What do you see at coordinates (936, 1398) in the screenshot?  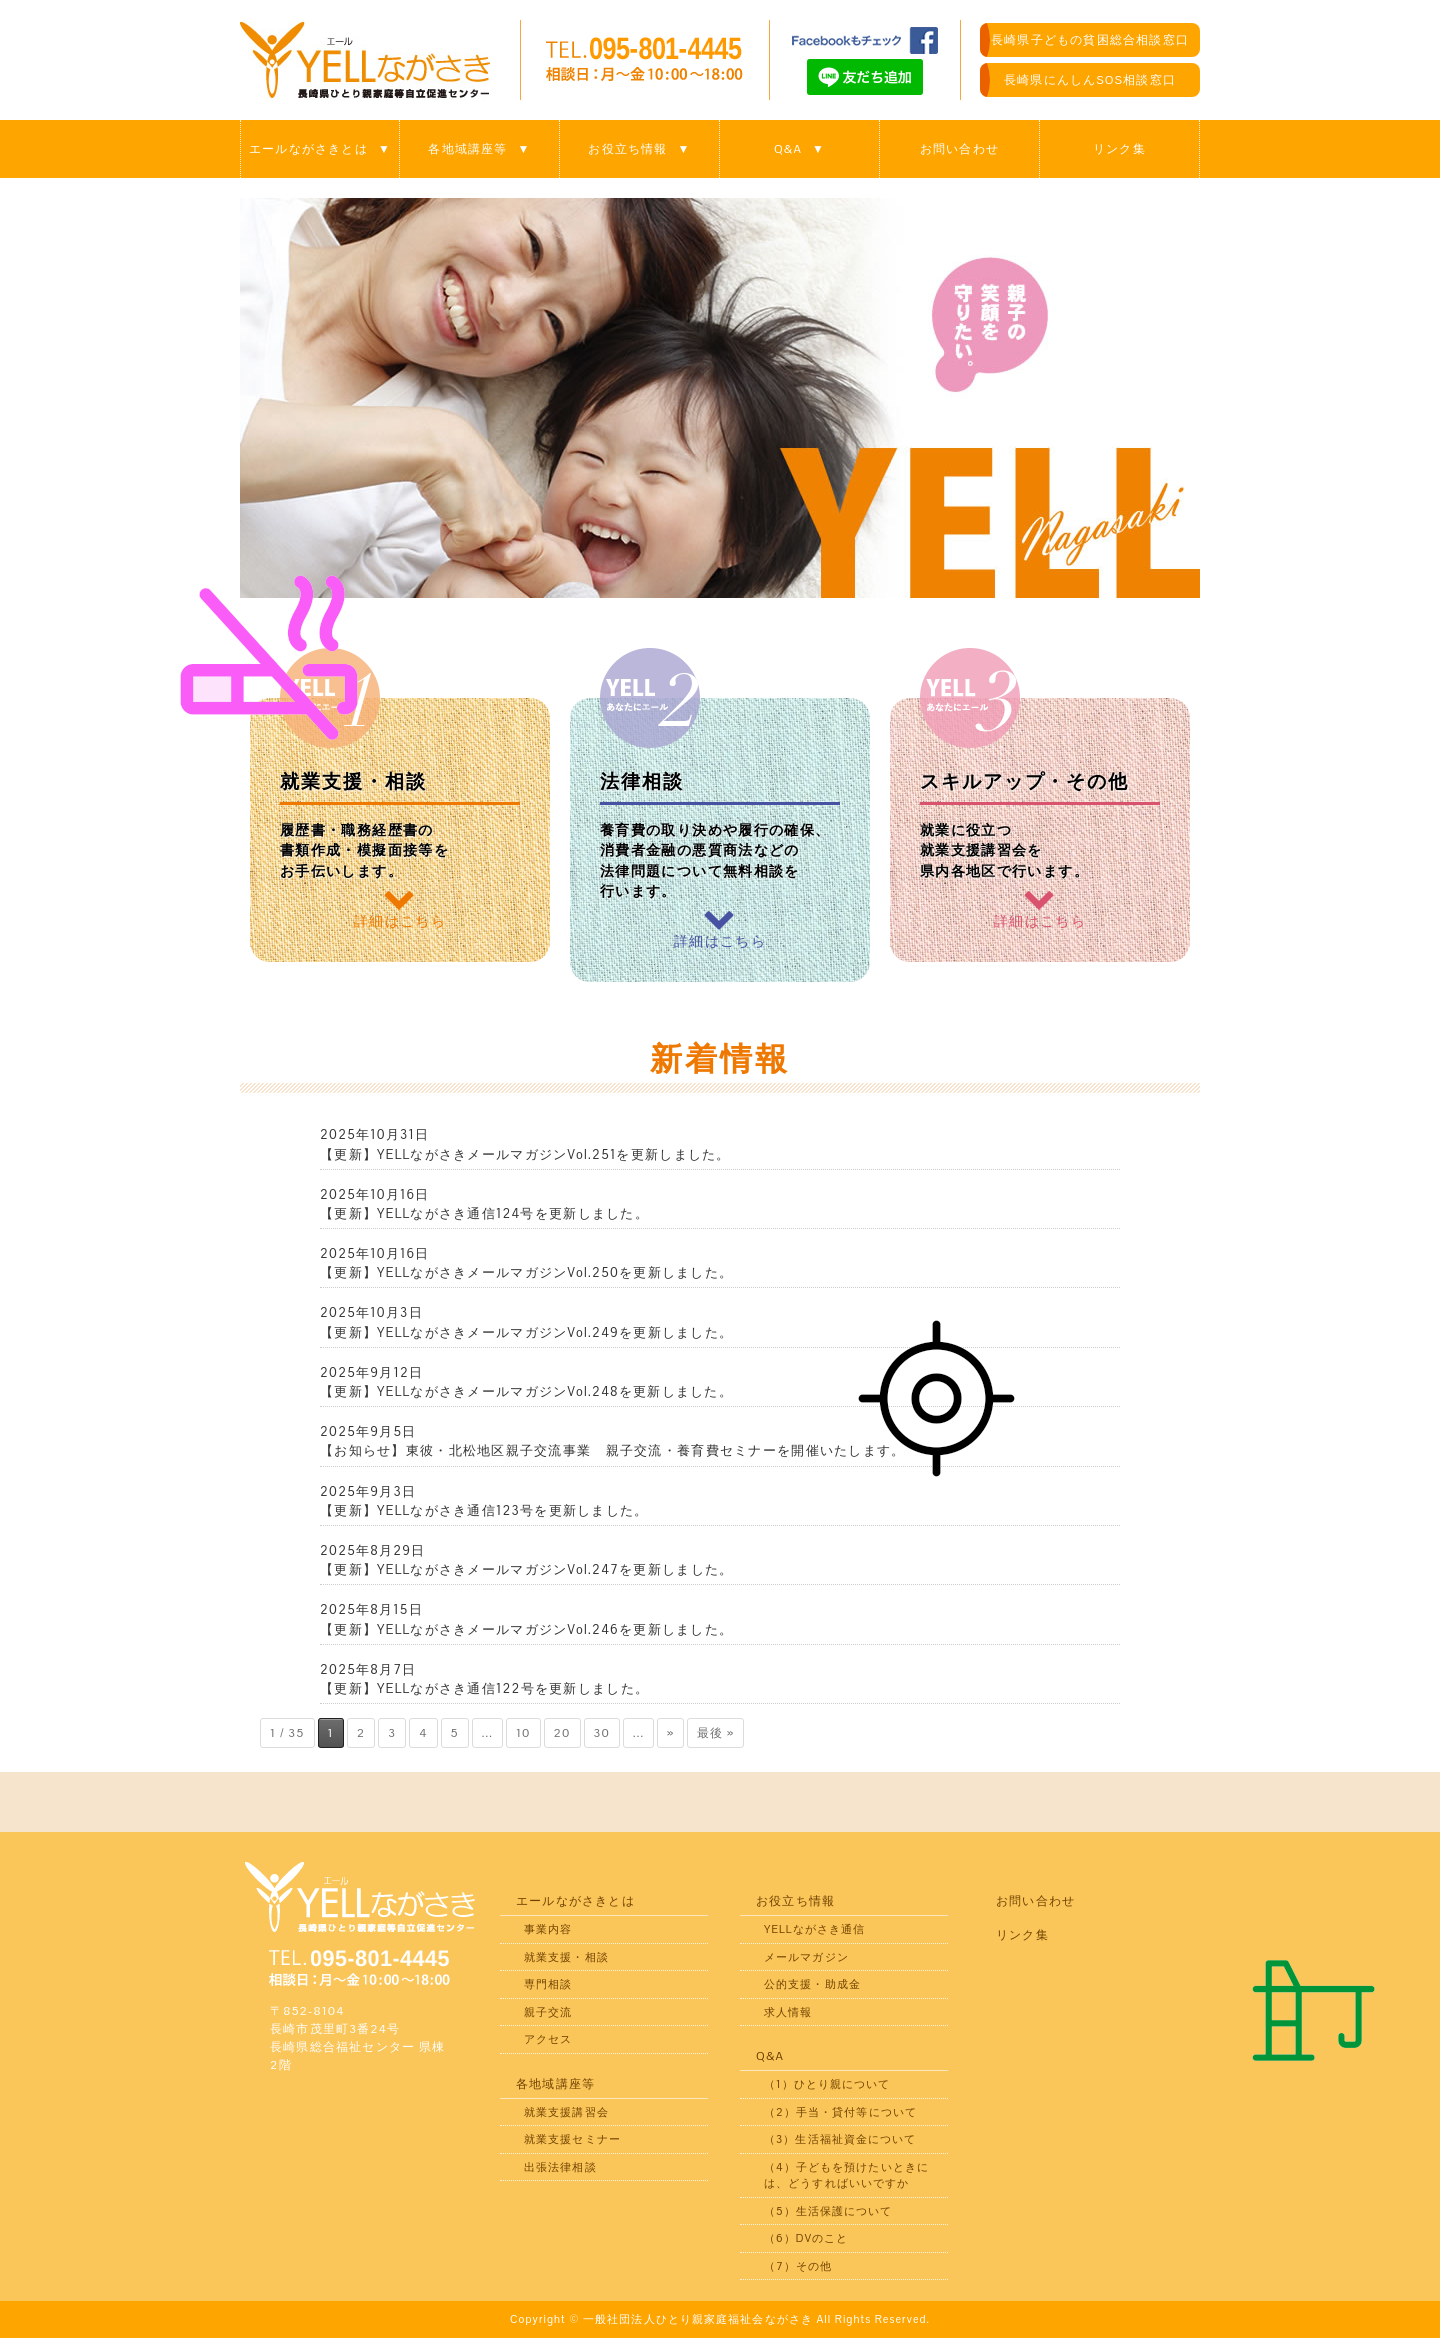 I see `center map on current location` at bounding box center [936, 1398].